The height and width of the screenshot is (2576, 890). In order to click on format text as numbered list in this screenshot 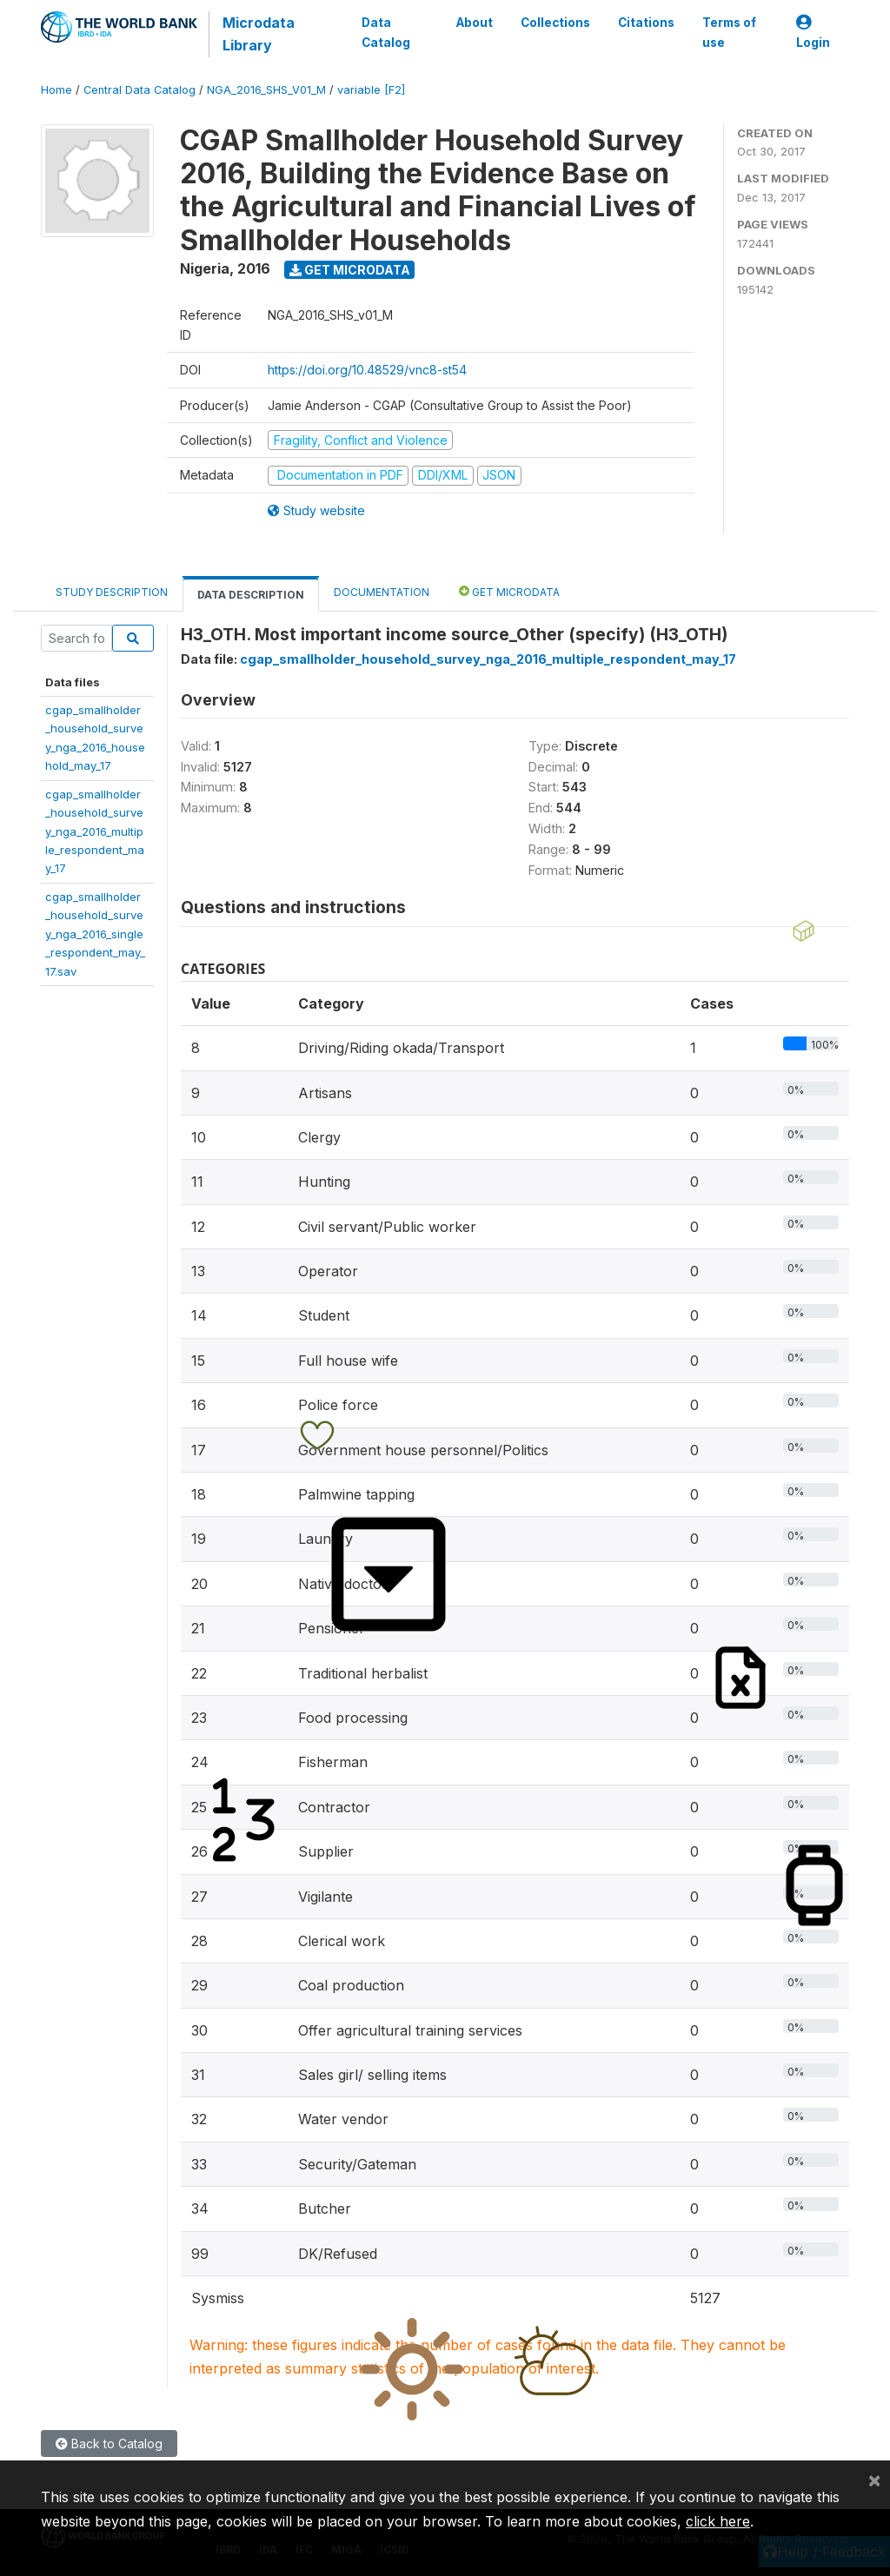, I will do `click(242, 1819)`.